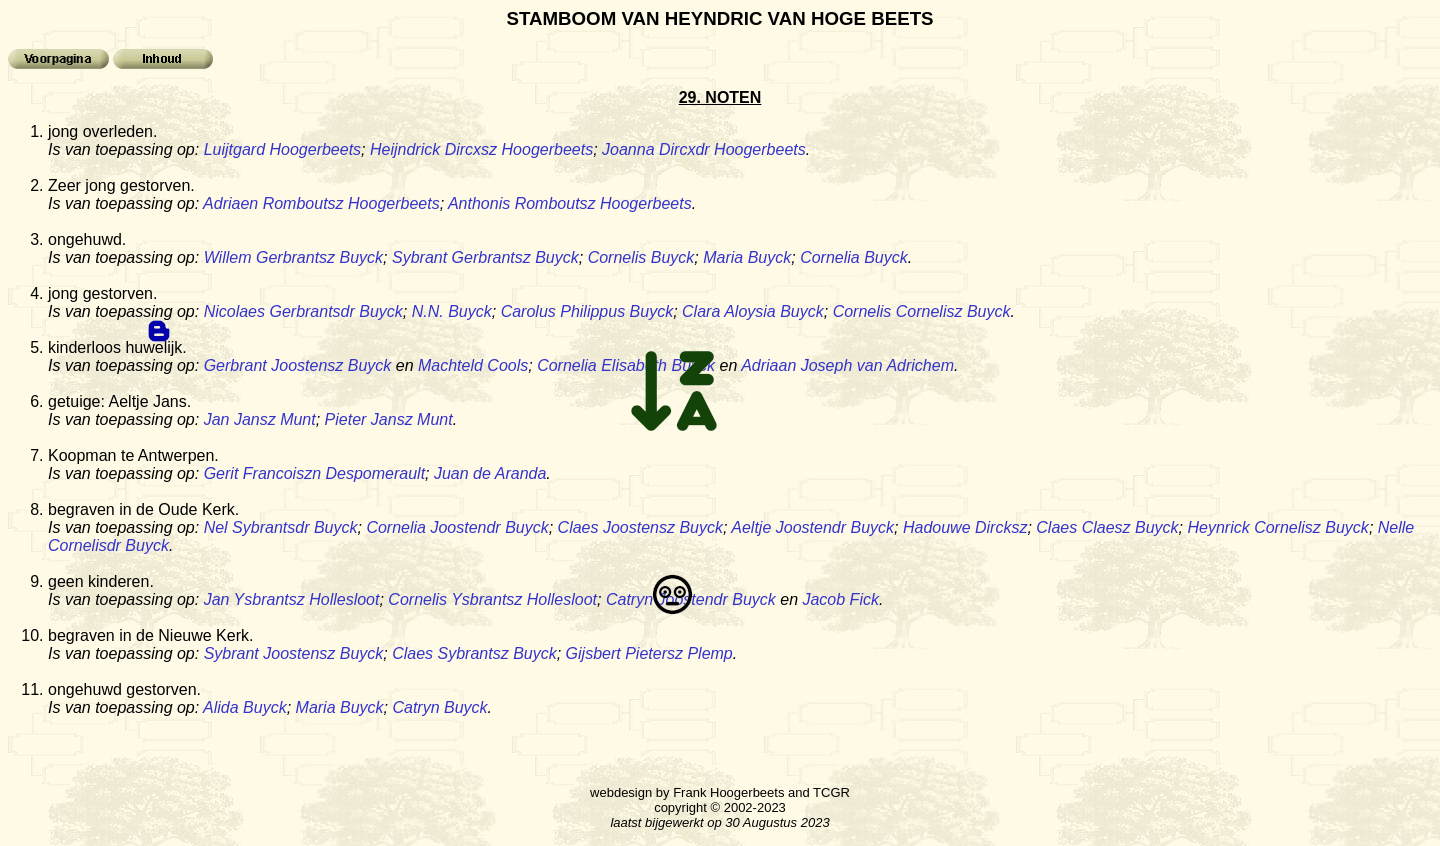  What do you see at coordinates (674, 391) in the screenshot?
I see `sort items alphabetically from Z to A` at bounding box center [674, 391].